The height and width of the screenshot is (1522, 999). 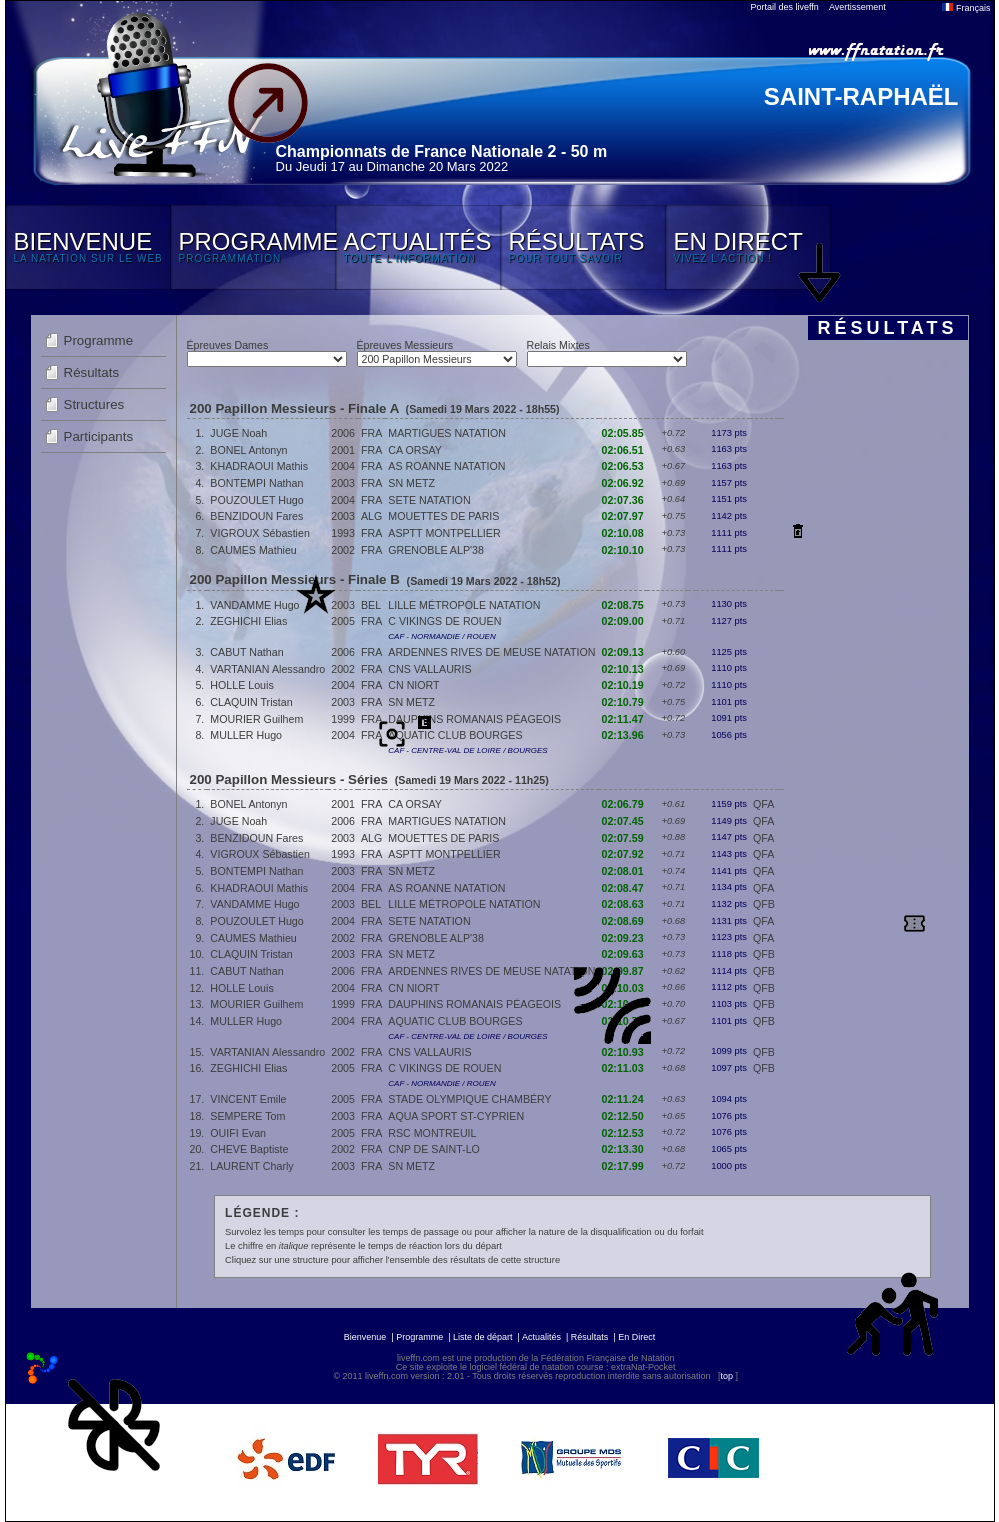 What do you see at coordinates (612, 1005) in the screenshot?
I see `enable light leak or lens flare effect` at bounding box center [612, 1005].